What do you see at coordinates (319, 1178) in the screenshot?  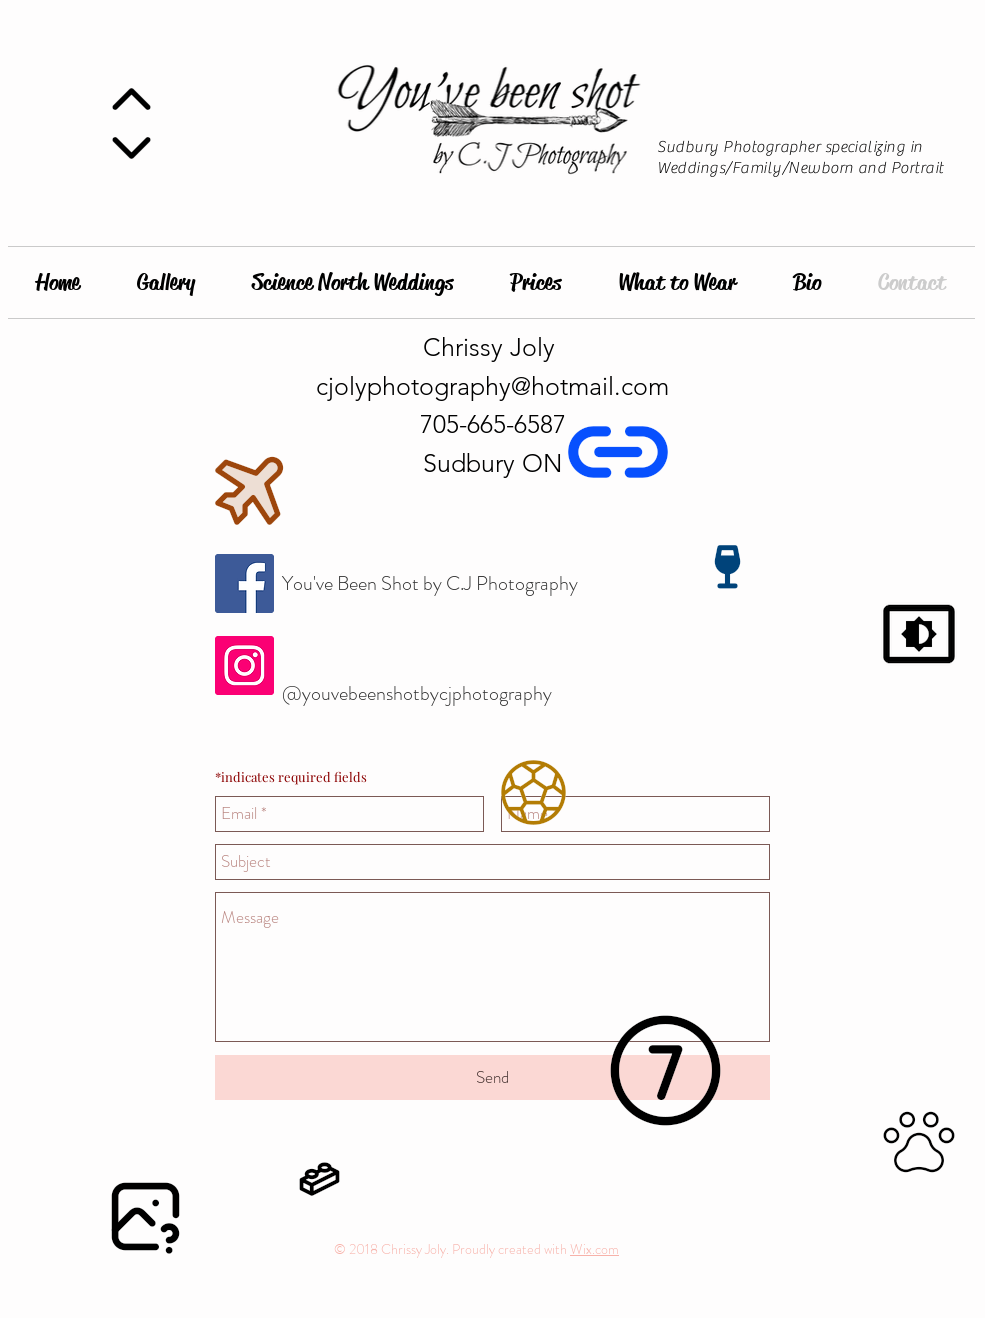 I see `access building blocks or modular components` at bounding box center [319, 1178].